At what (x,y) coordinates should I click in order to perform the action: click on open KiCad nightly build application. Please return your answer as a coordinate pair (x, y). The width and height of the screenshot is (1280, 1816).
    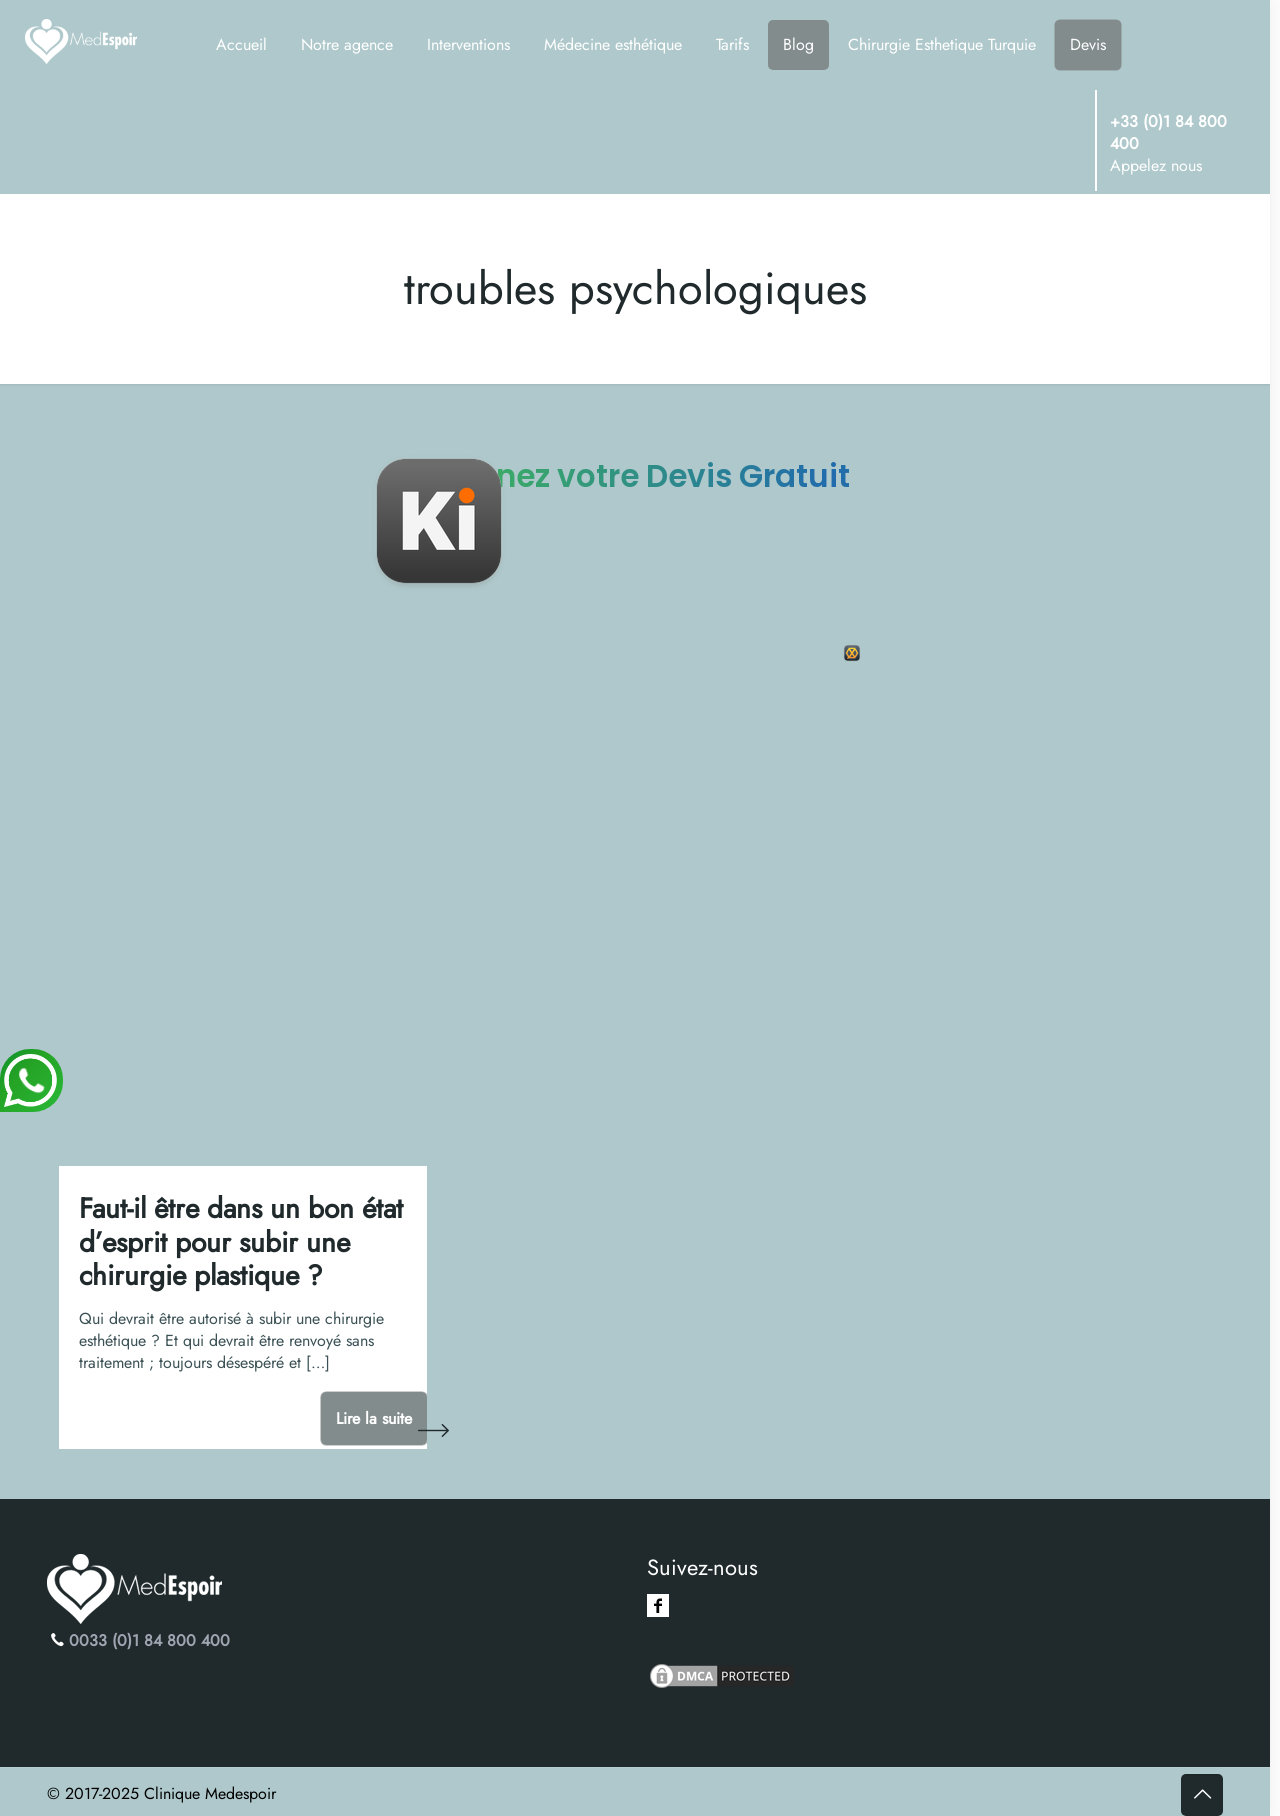
    Looking at the image, I should click on (439, 521).